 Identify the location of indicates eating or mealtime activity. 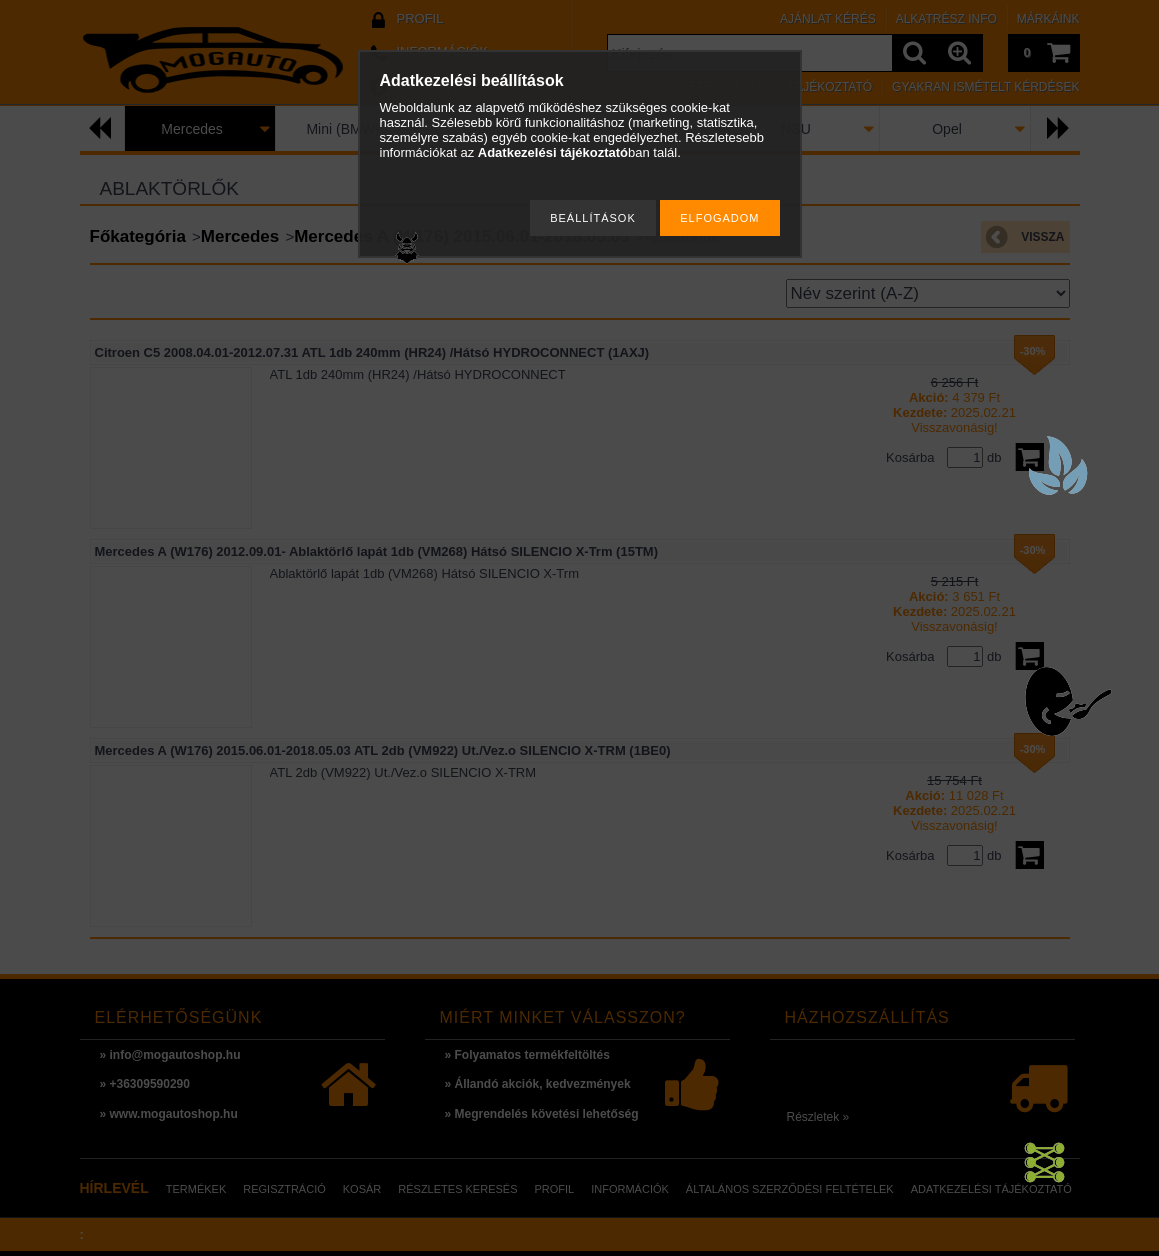
(1068, 701).